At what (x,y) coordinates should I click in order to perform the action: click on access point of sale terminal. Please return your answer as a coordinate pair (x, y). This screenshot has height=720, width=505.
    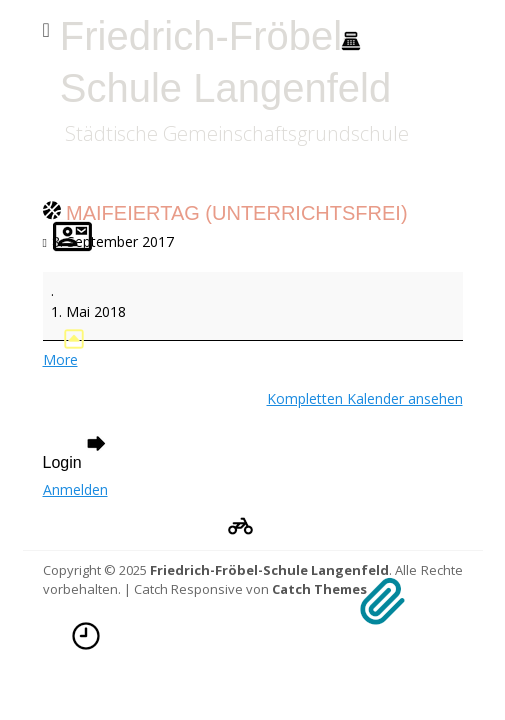
    Looking at the image, I should click on (351, 41).